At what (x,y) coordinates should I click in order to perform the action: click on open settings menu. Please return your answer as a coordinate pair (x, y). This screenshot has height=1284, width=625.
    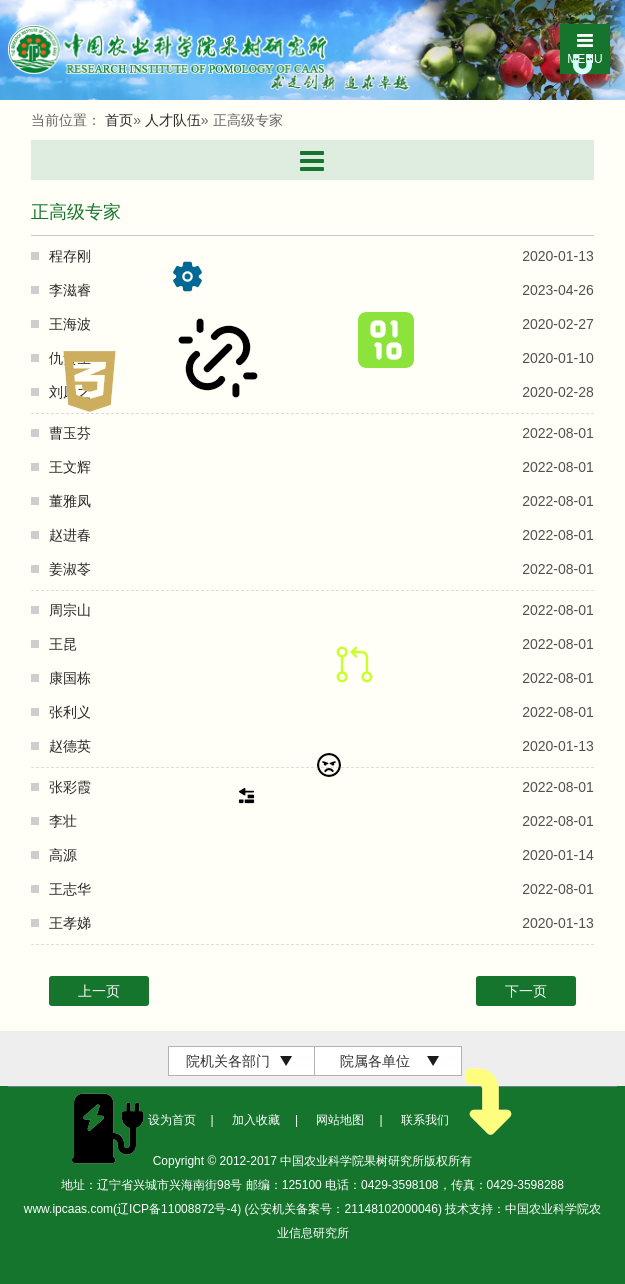
    Looking at the image, I should click on (187, 276).